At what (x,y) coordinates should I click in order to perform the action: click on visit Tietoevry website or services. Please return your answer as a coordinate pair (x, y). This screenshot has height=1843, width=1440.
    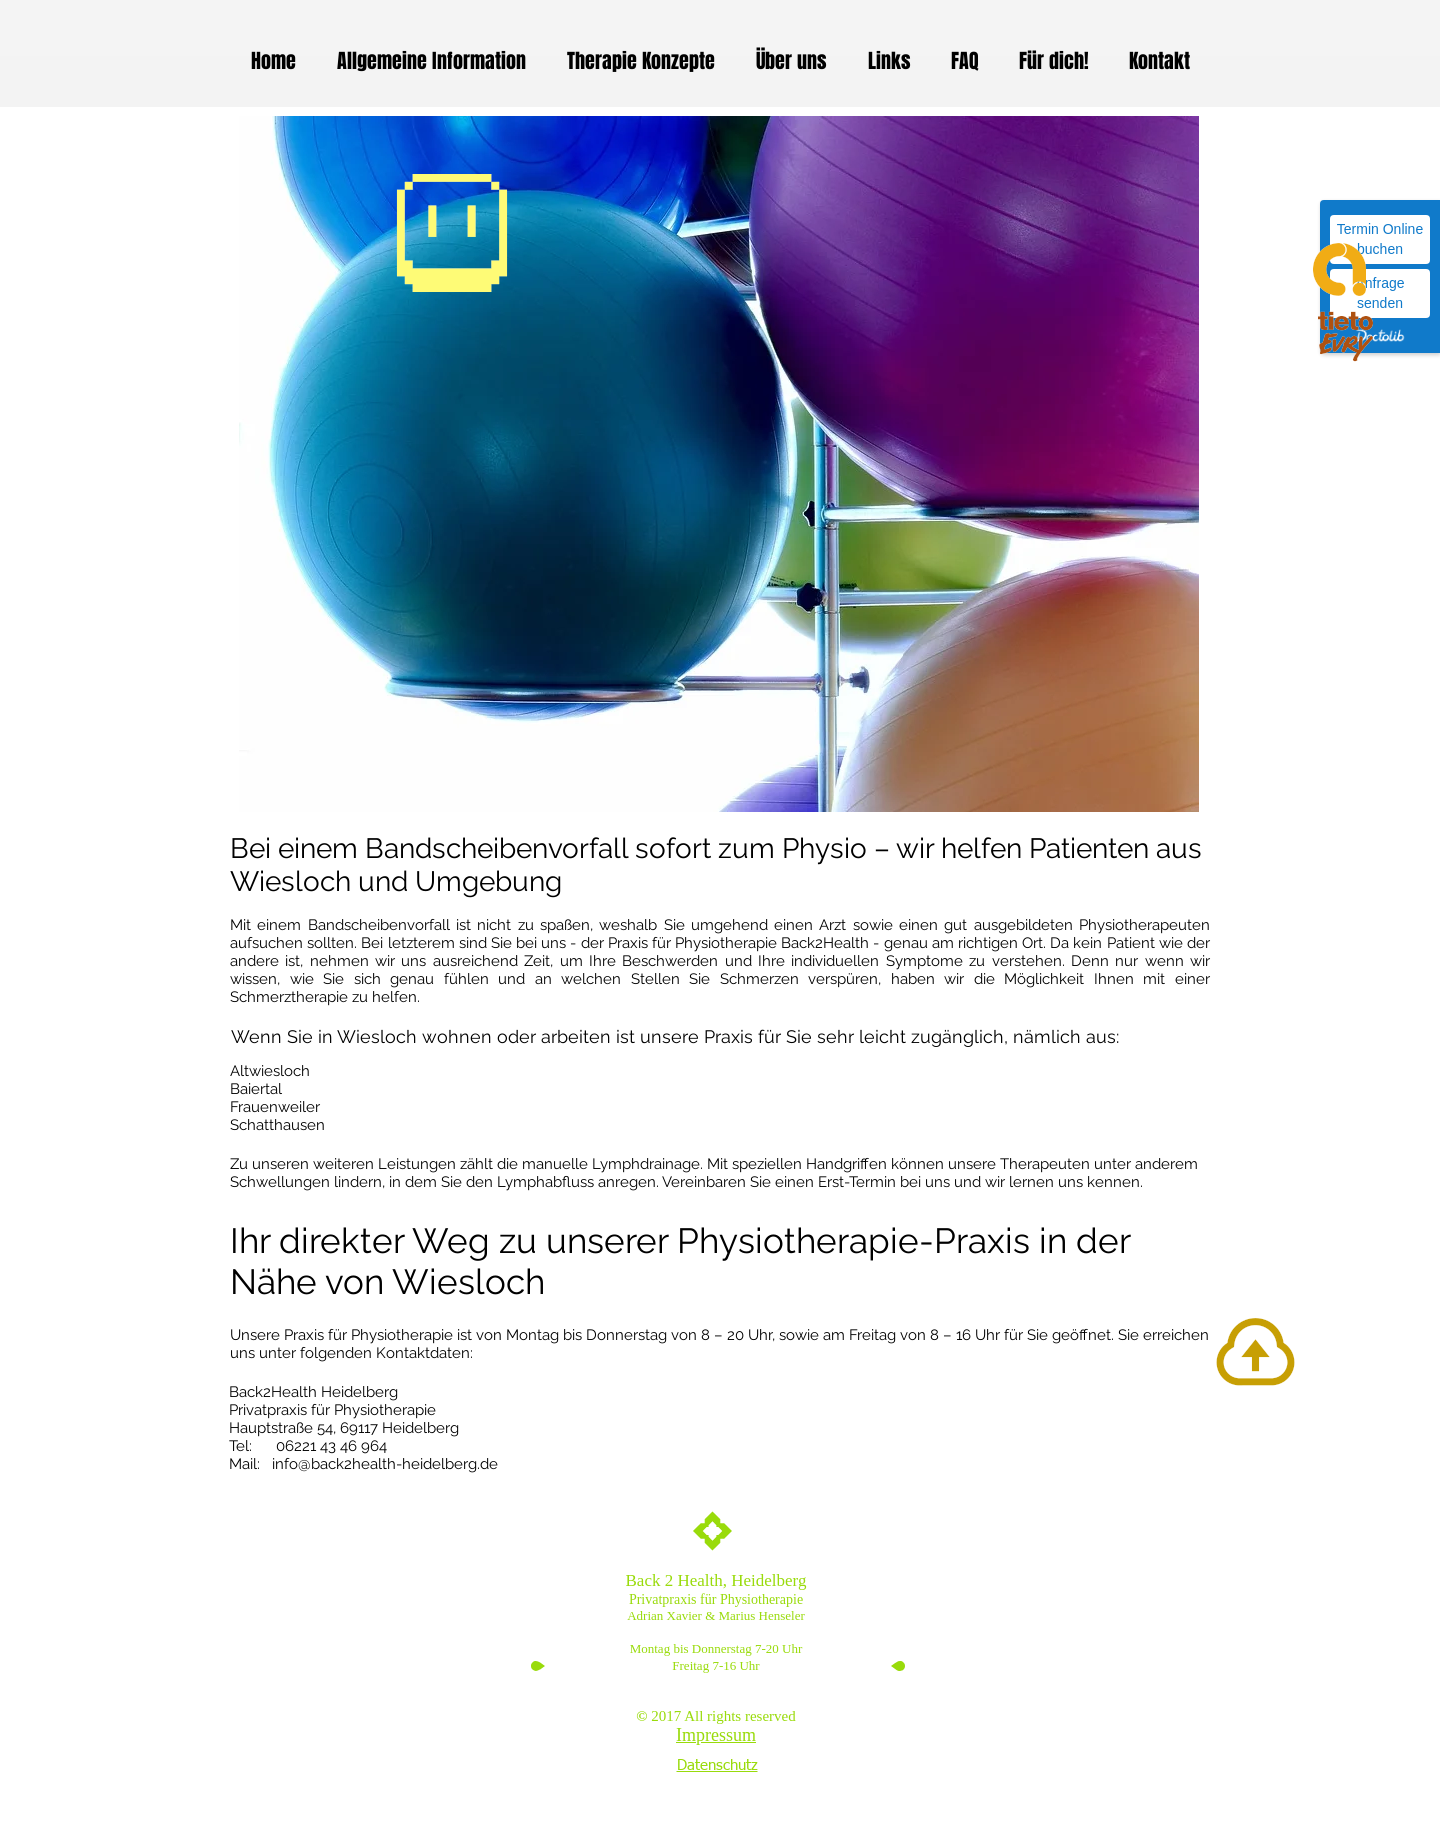
    Looking at the image, I should click on (1345, 336).